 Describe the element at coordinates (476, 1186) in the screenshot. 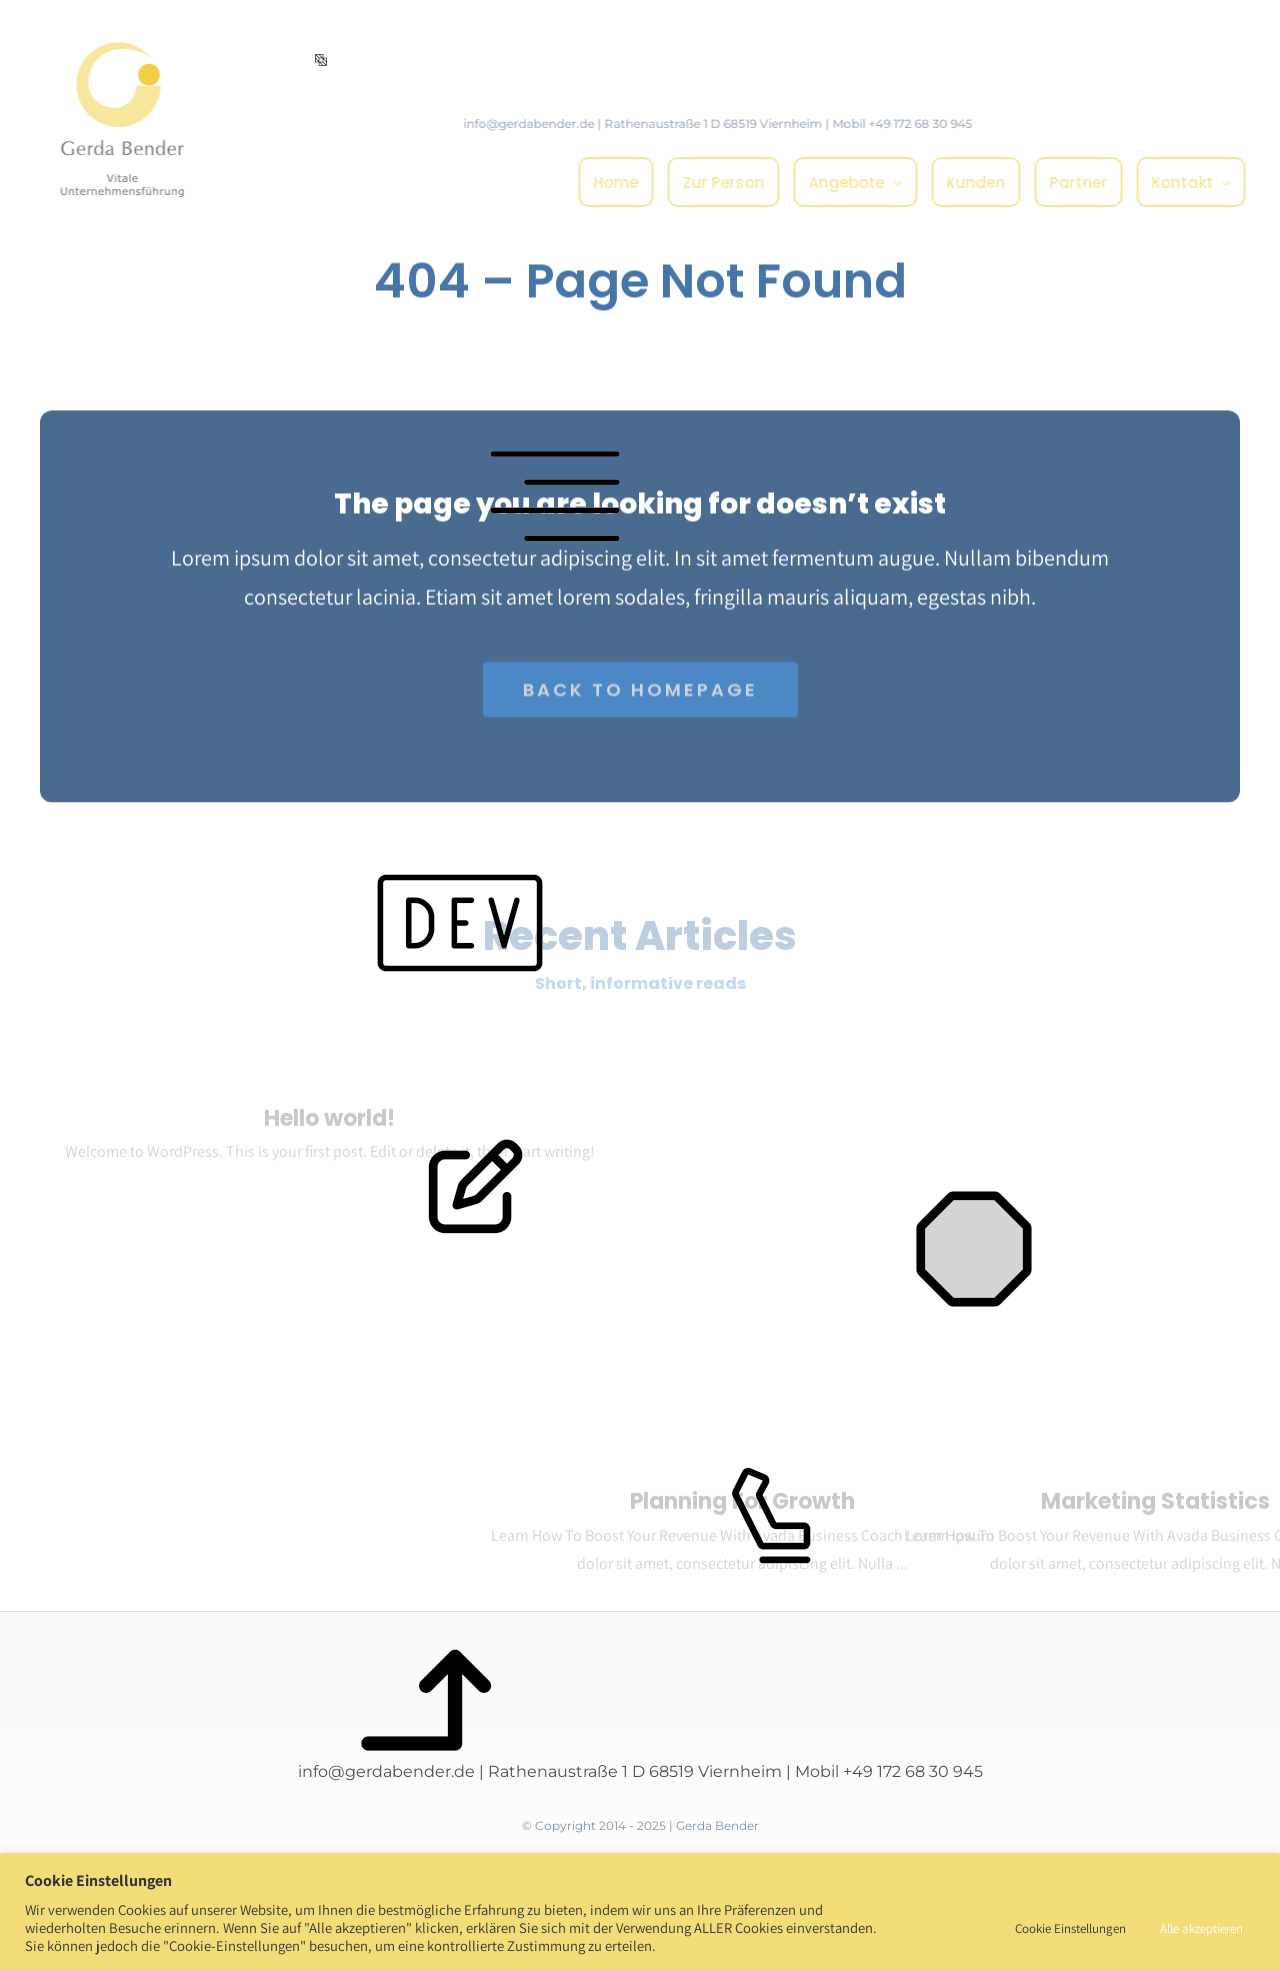

I see `edit or compose a new document` at that location.